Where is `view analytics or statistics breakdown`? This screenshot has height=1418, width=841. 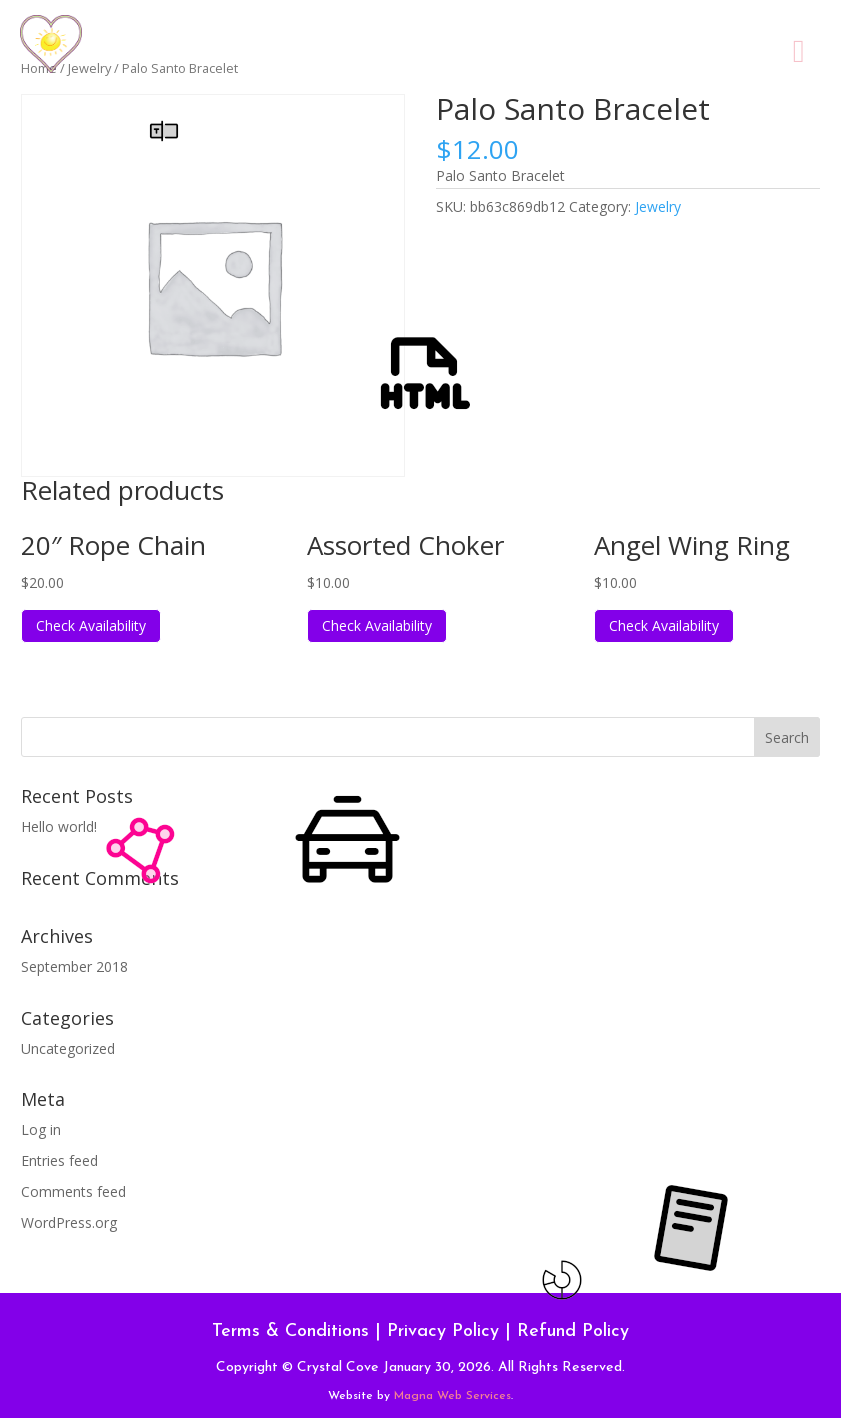
view analytics or statistics breakdown is located at coordinates (562, 1280).